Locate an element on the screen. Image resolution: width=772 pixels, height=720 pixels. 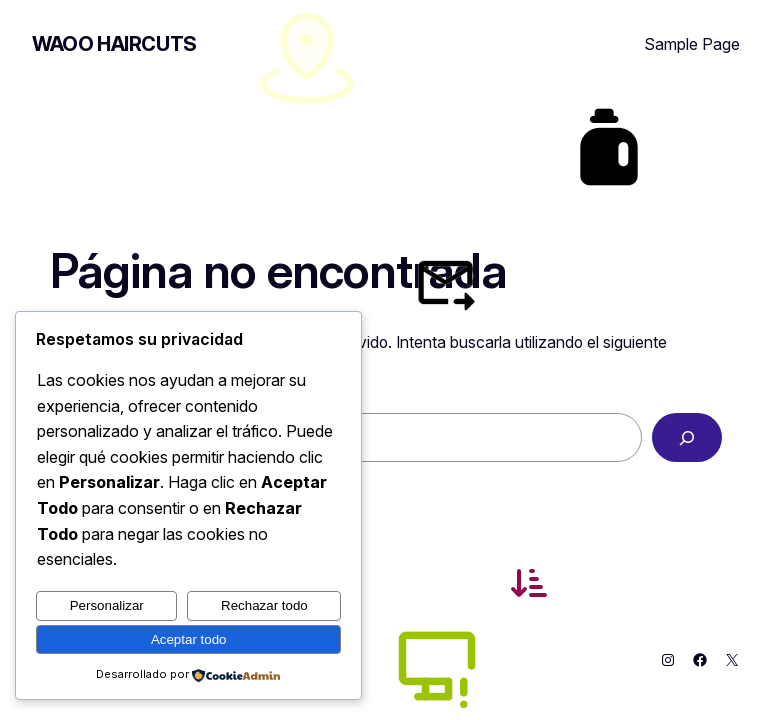
forward an email to another recipient is located at coordinates (445, 282).